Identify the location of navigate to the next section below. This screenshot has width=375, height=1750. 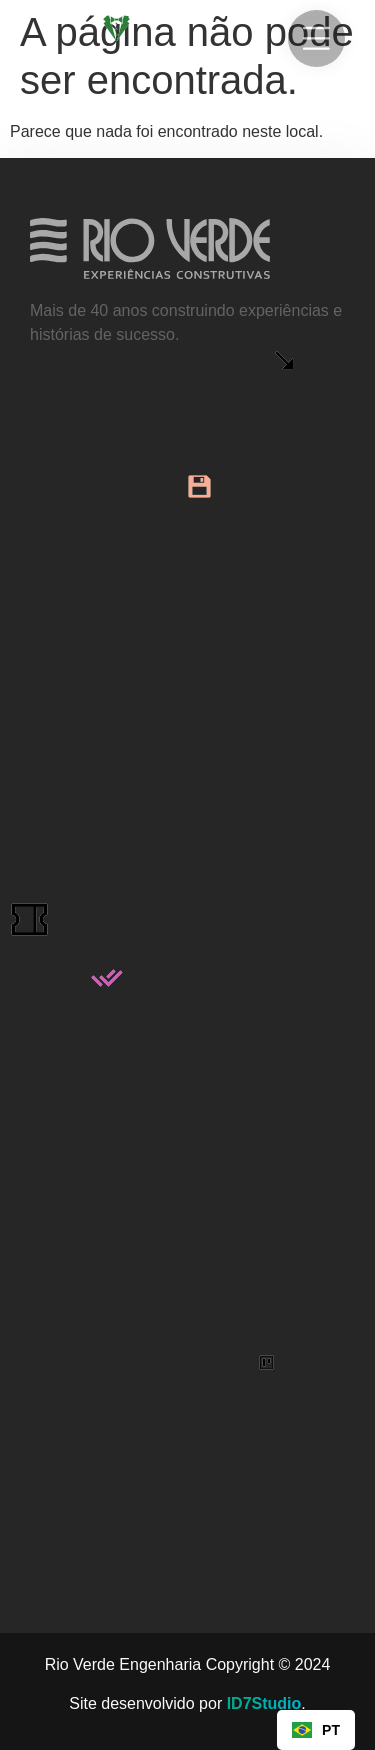
(284, 360).